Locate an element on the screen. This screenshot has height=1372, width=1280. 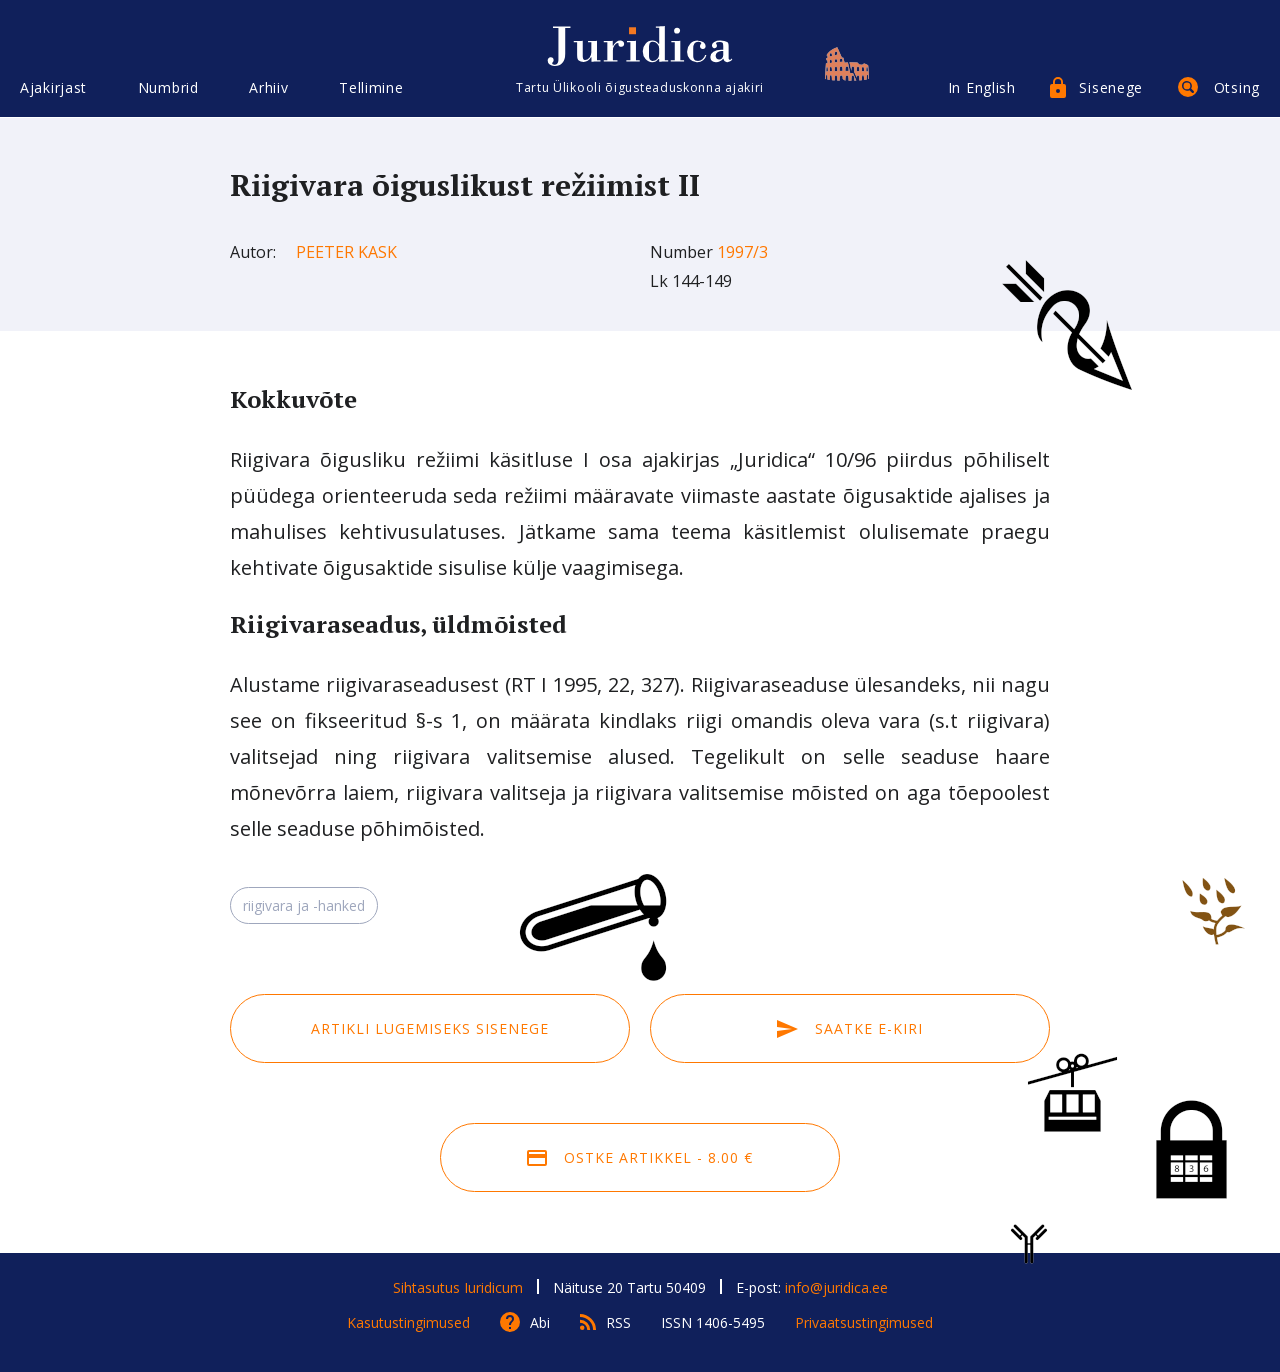
indicates a spiral or curved shot trajectory is located at coordinates (1067, 325).